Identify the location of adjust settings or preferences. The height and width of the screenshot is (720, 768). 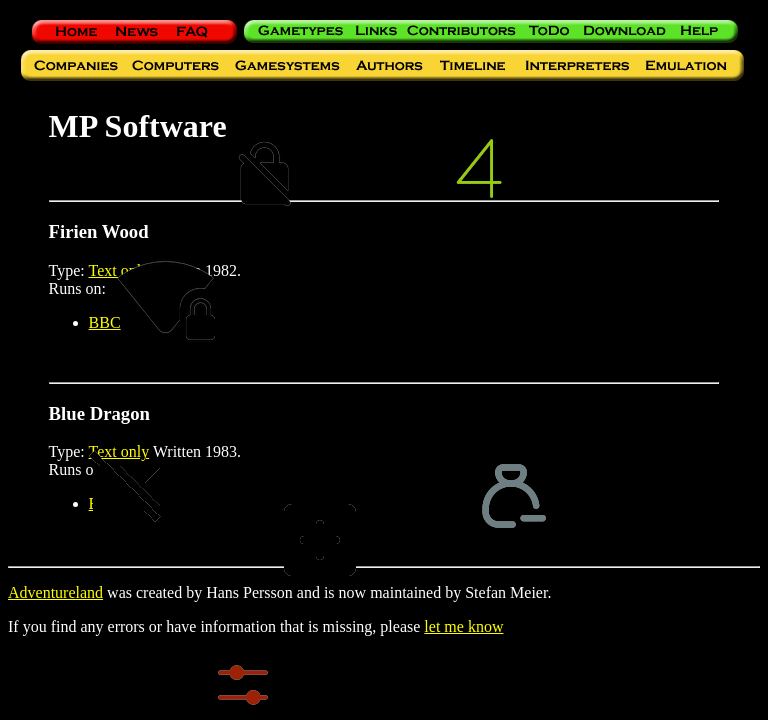
(243, 685).